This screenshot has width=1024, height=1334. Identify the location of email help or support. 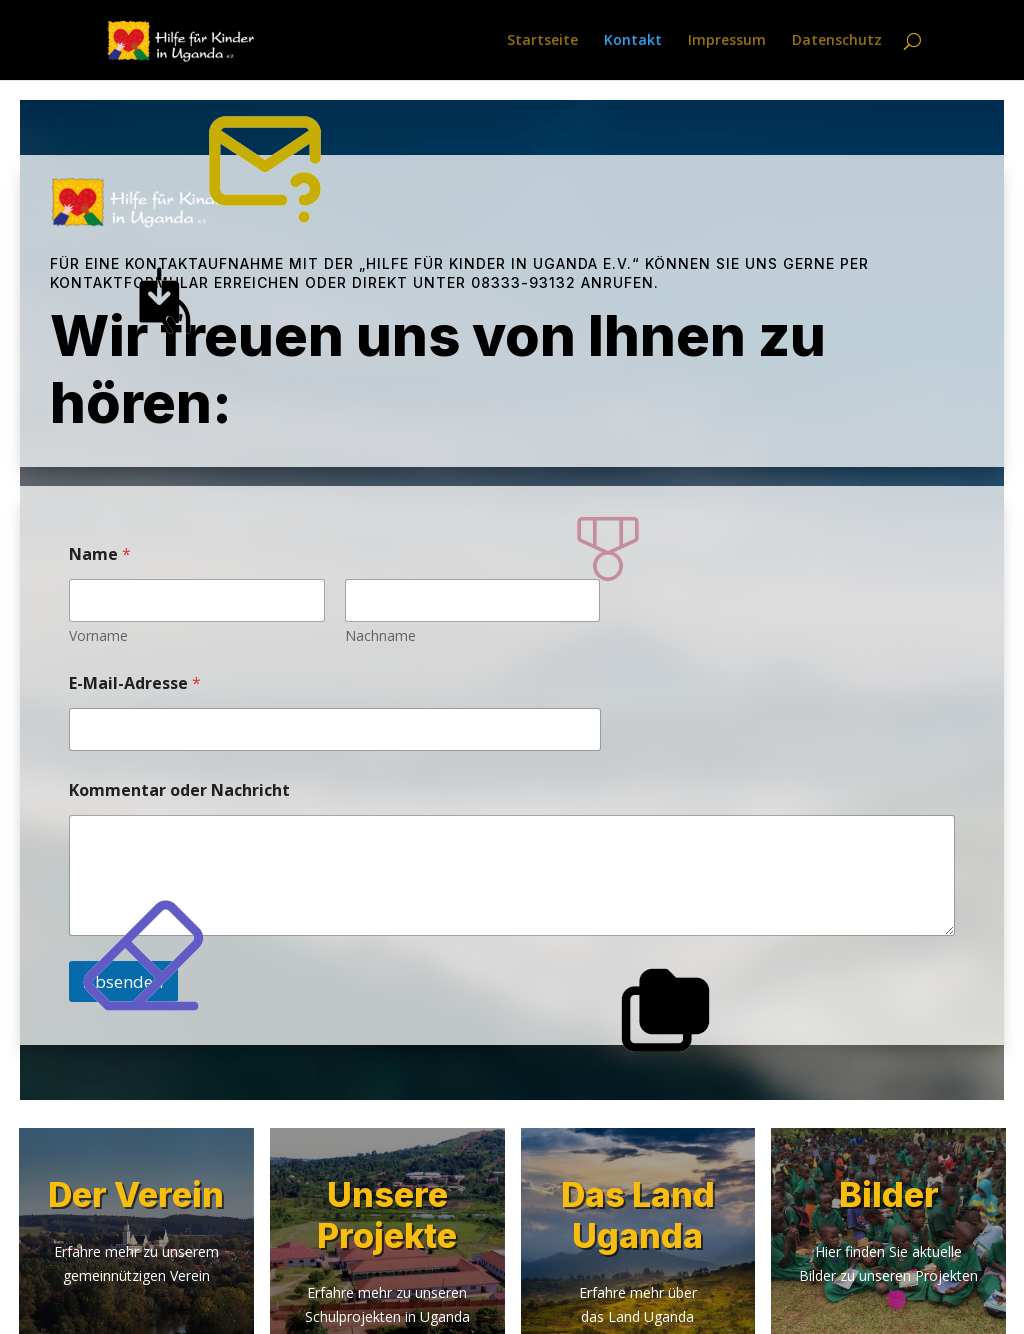
(265, 161).